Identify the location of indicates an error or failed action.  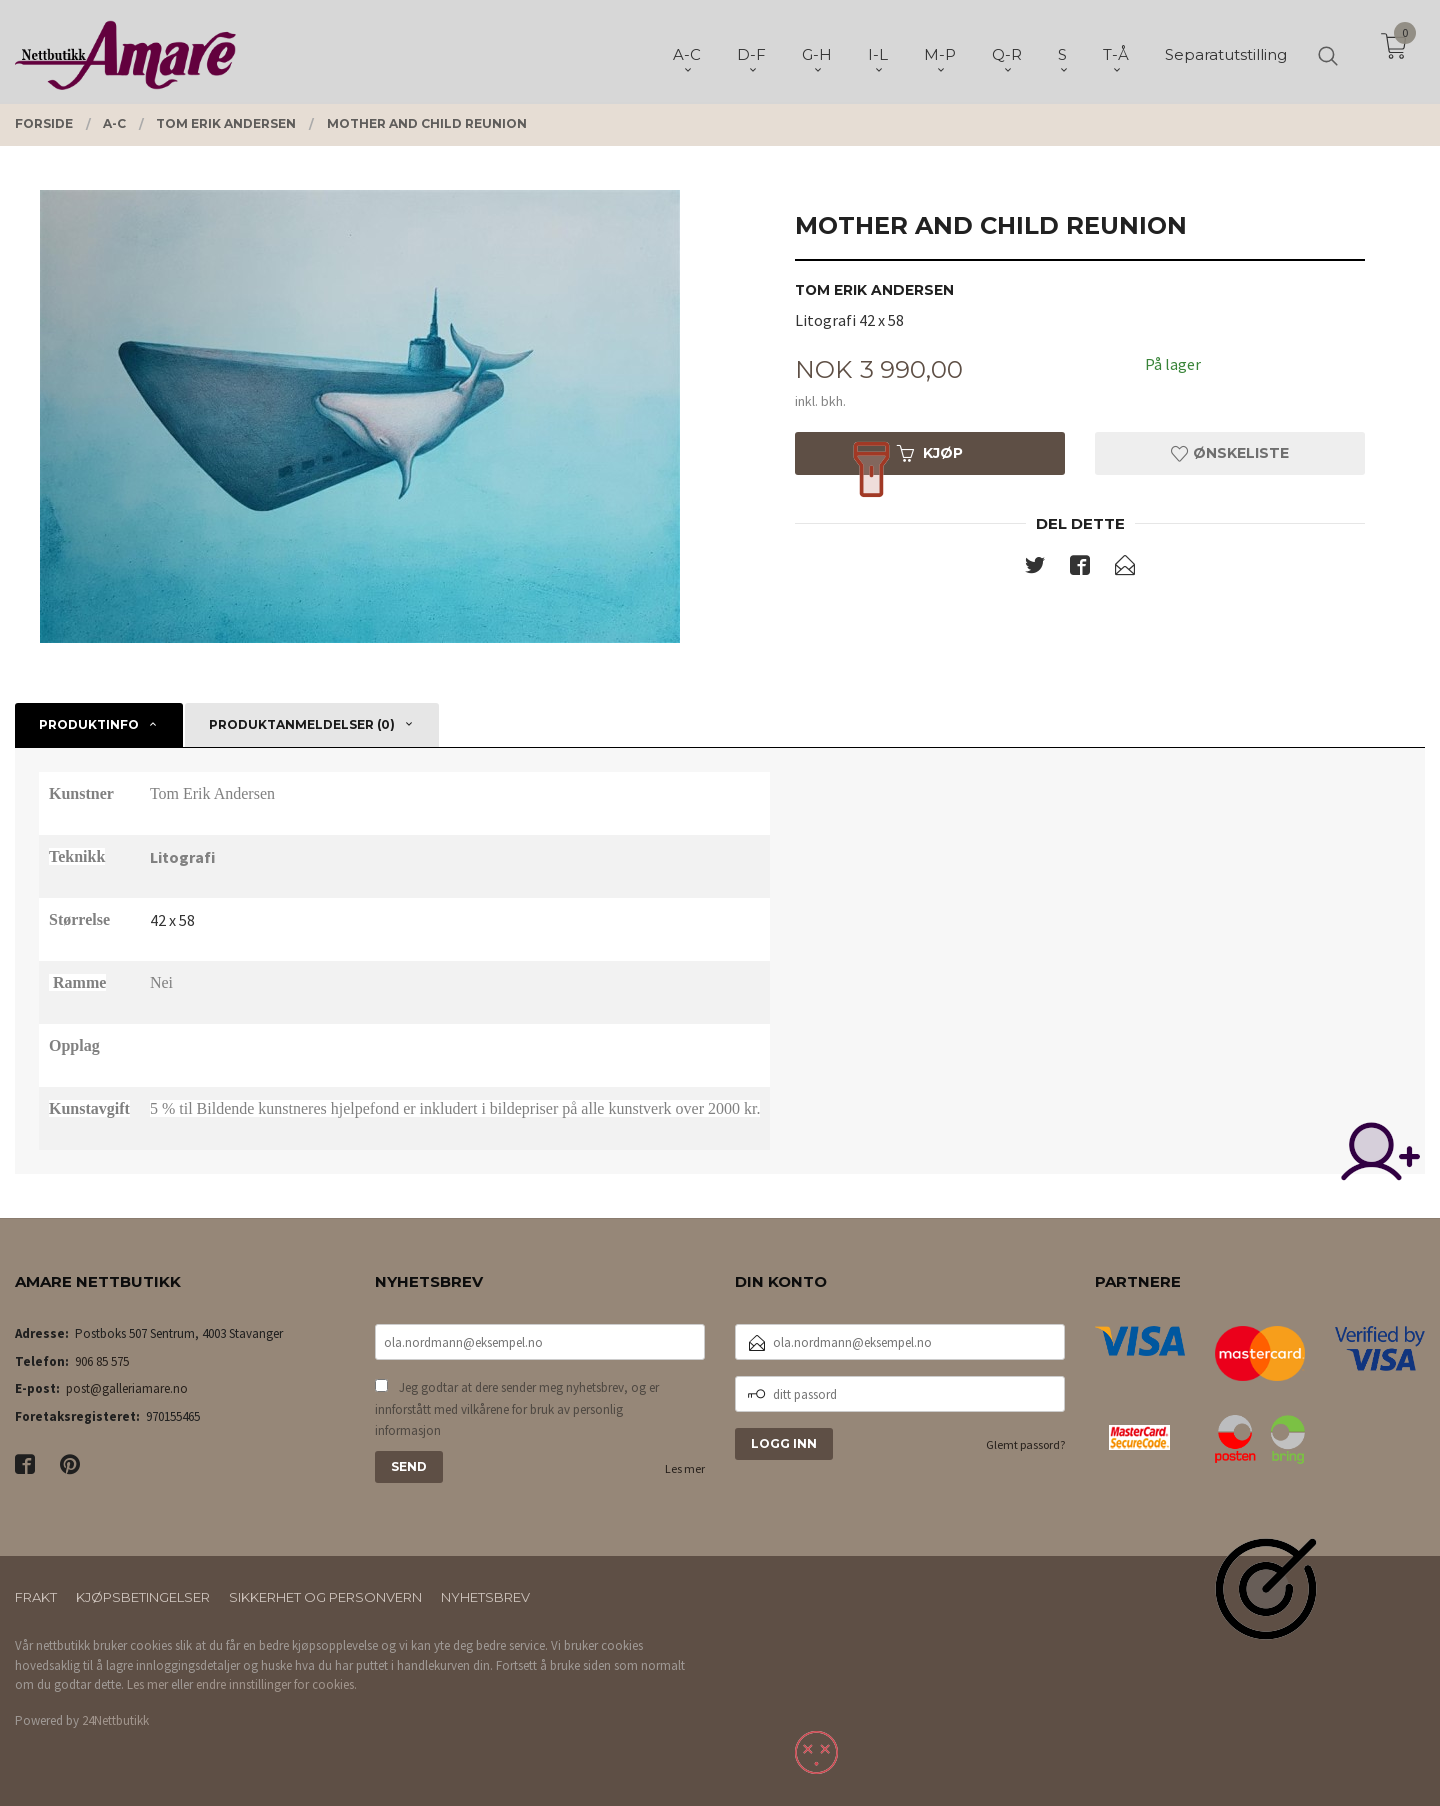
(816, 1752).